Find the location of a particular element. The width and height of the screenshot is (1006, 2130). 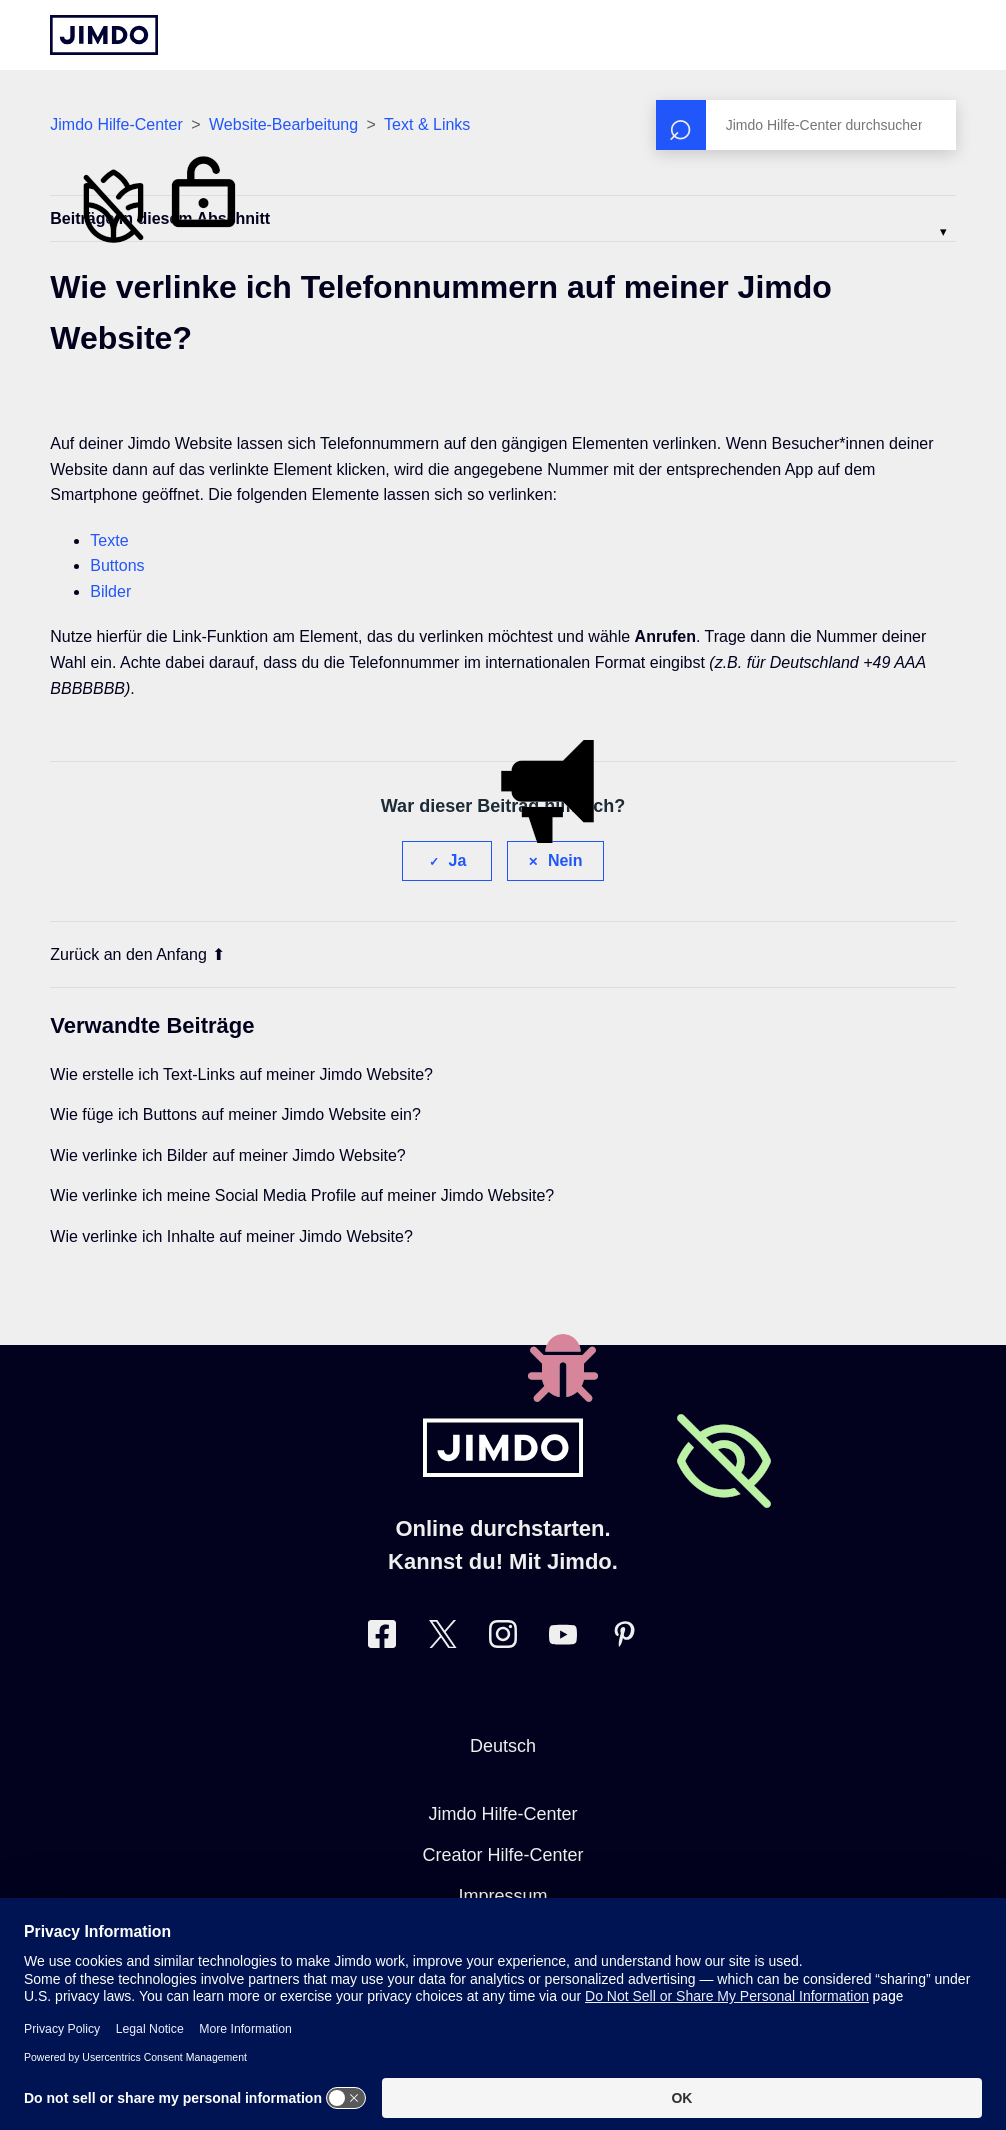

report a bug or issue is located at coordinates (563, 1369).